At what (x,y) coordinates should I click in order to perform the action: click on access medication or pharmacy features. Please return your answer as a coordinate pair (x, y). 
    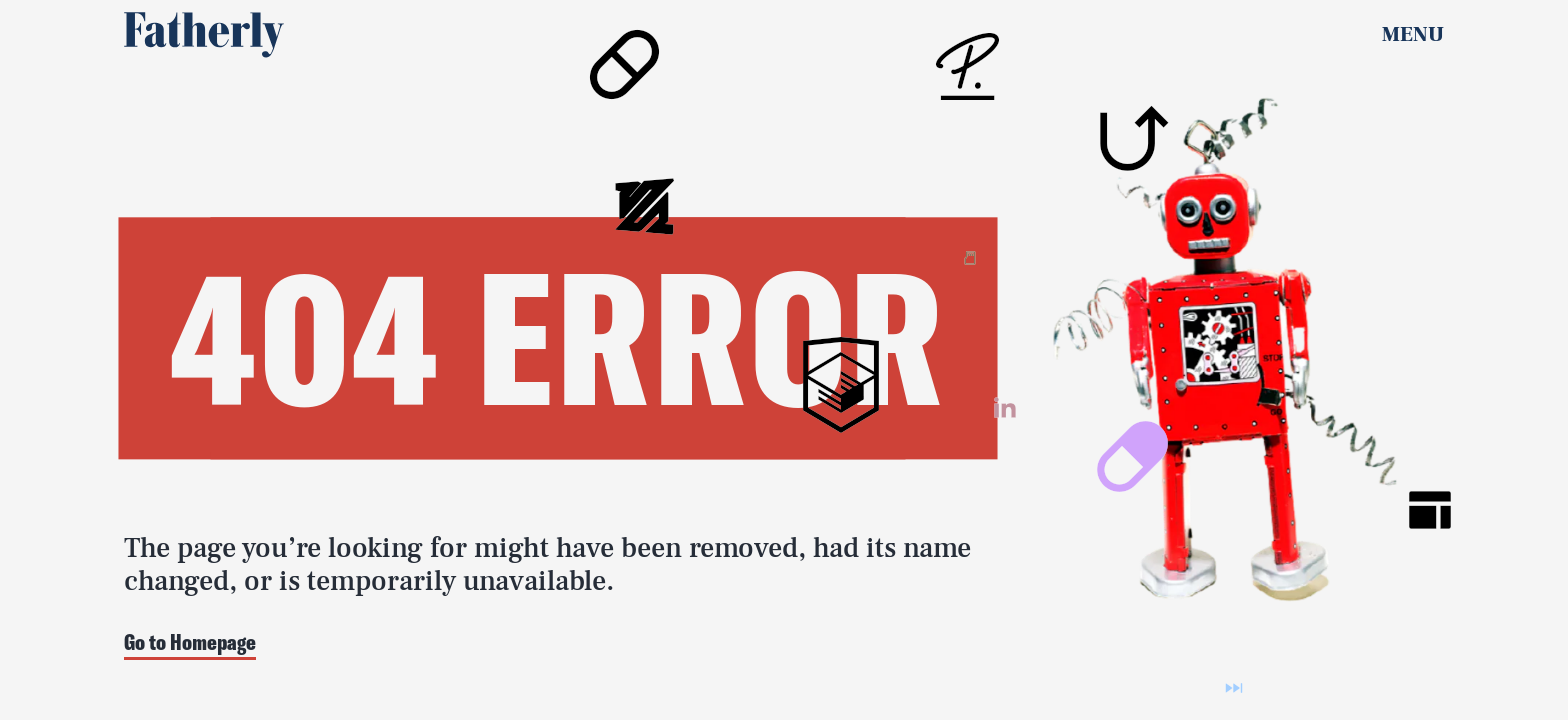
    Looking at the image, I should click on (1132, 456).